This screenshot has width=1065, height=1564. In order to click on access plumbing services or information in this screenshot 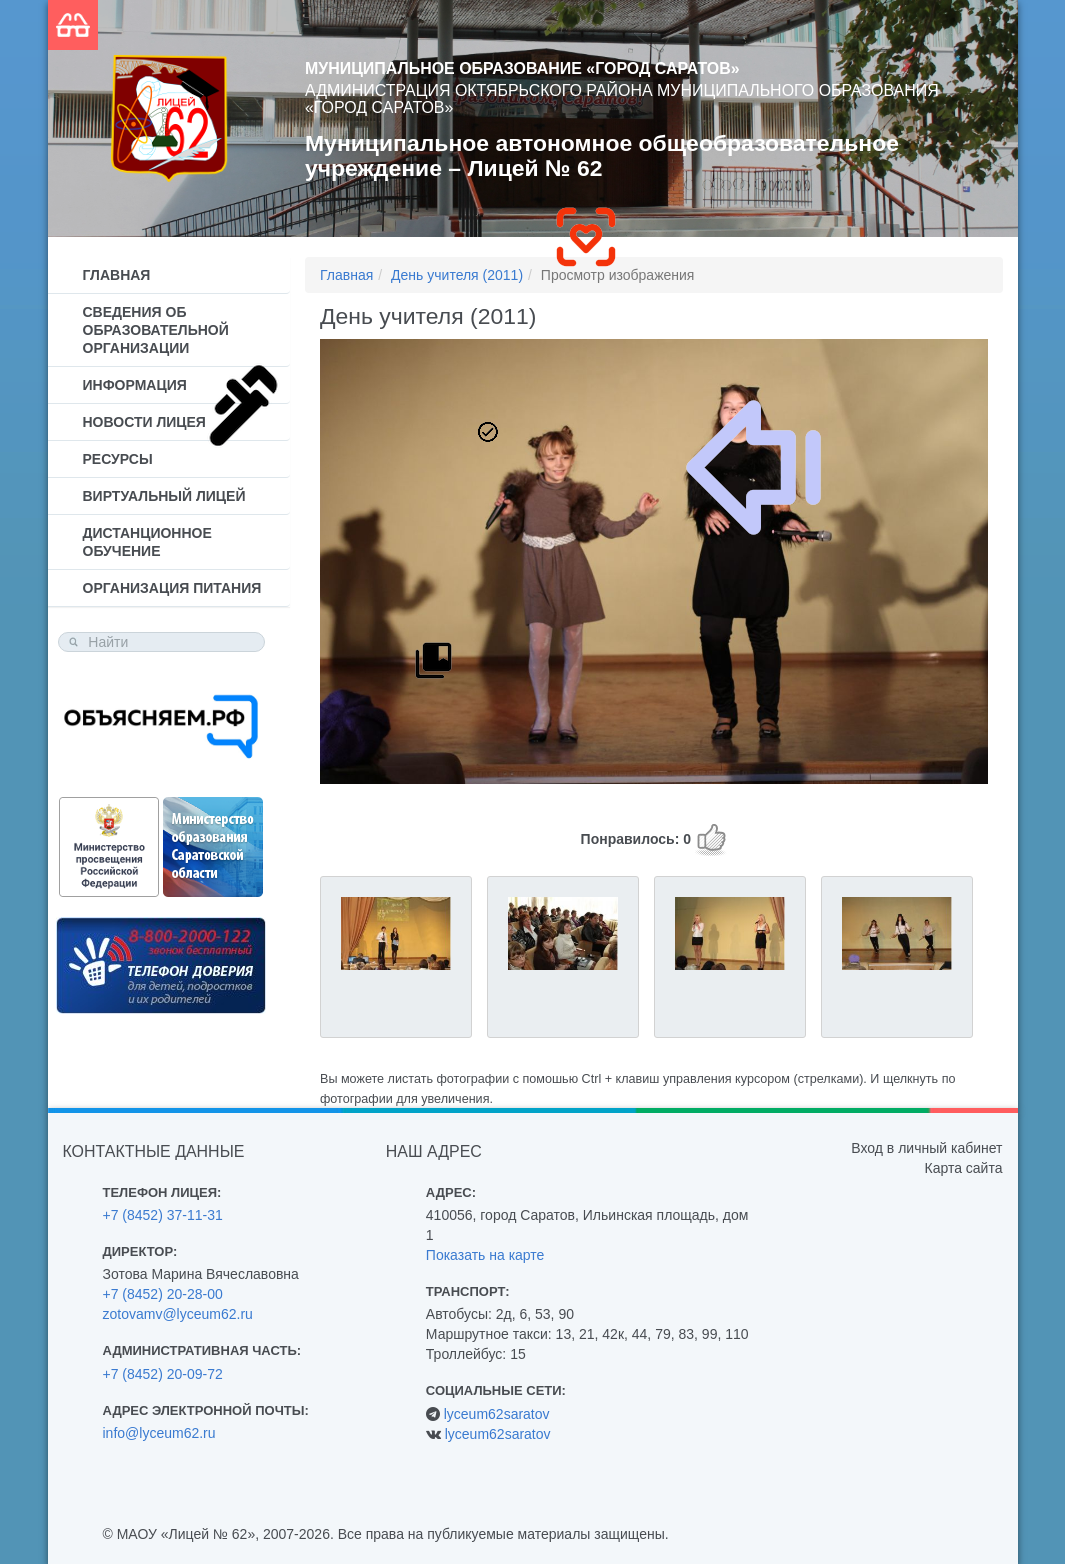, I will do `click(243, 405)`.